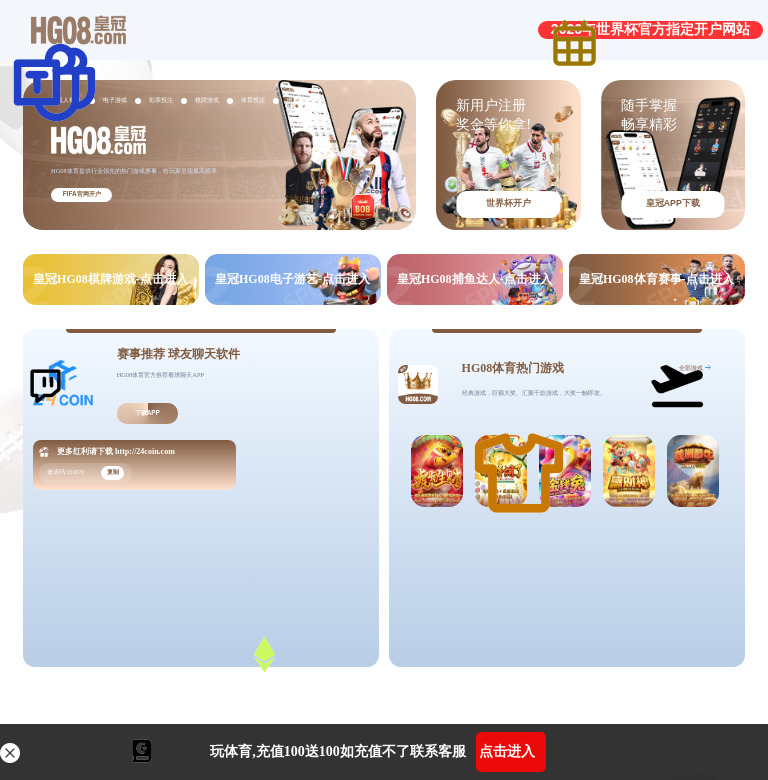 Image resolution: width=768 pixels, height=780 pixels. Describe the element at coordinates (45, 384) in the screenshot. I see `open the Twitch app` at that location.